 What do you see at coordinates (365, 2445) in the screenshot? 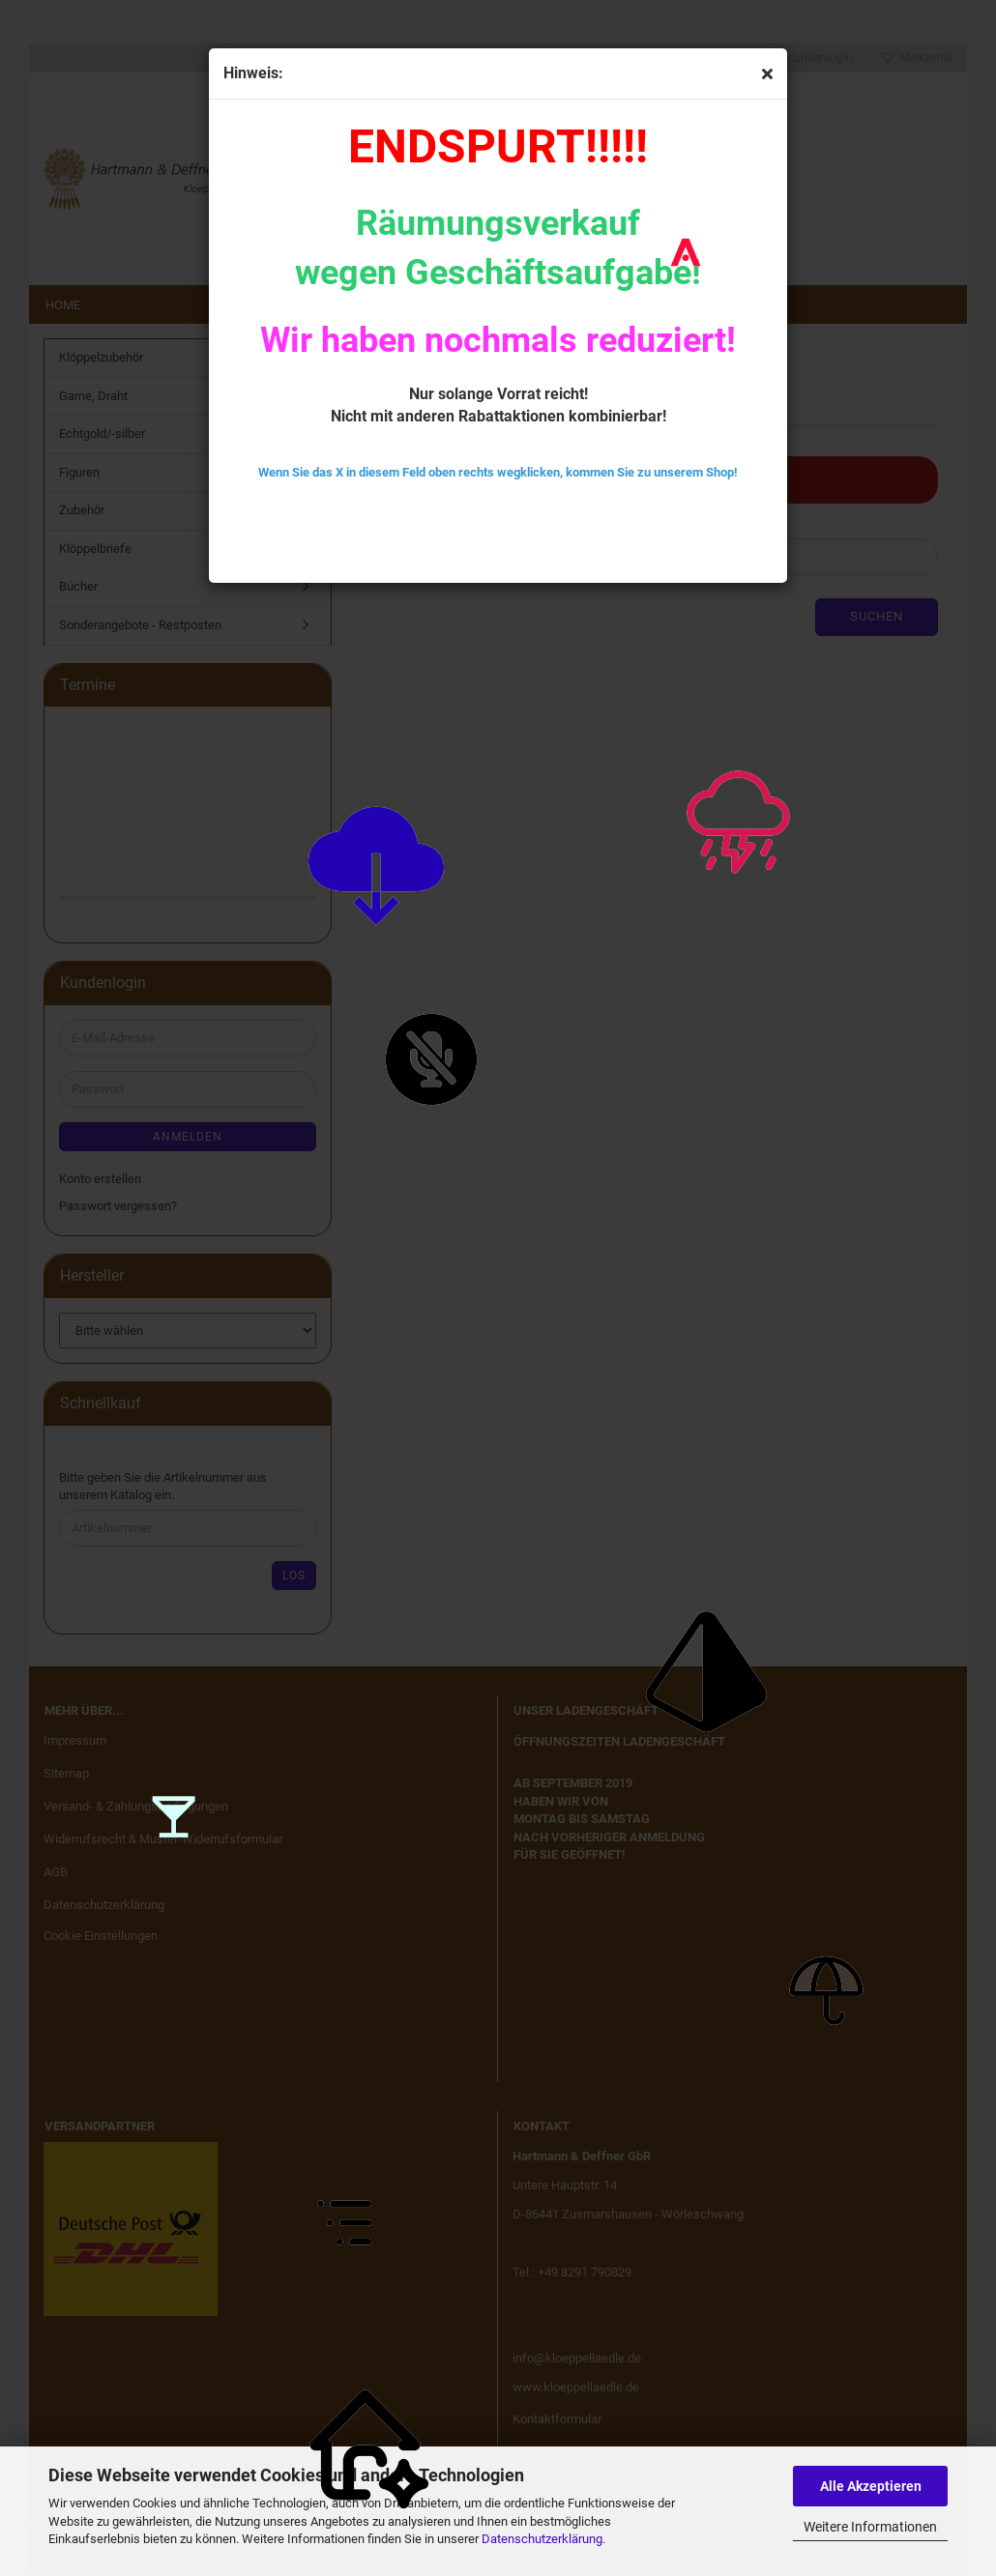
I see `access smart home features` at bounding box center [365, 2445].